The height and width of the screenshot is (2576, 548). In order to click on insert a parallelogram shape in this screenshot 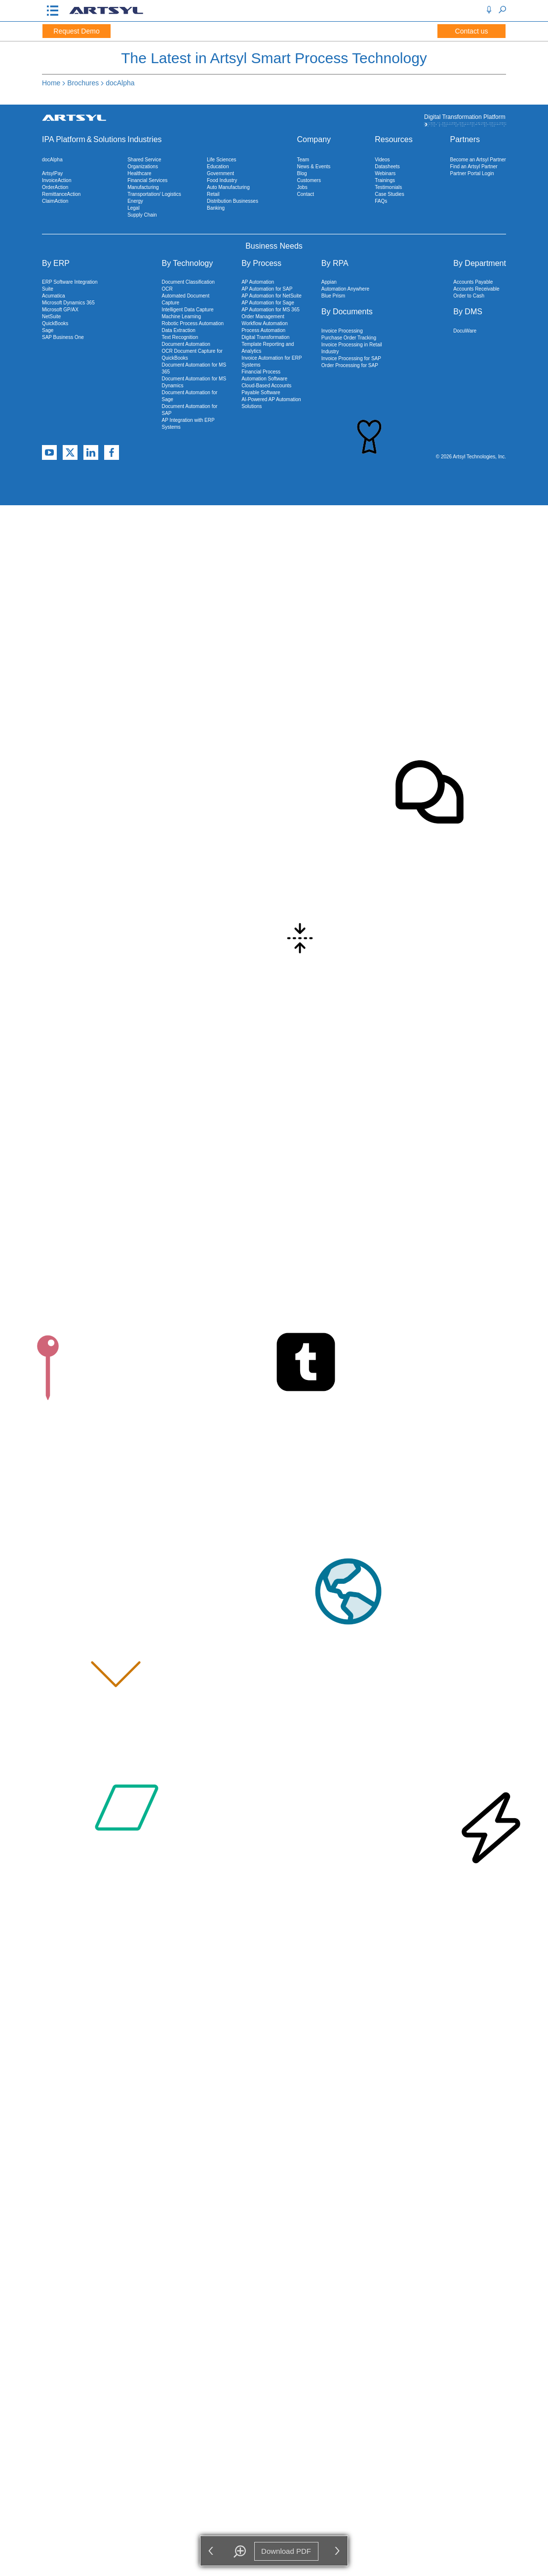, I will do `click(126, 1807)`.